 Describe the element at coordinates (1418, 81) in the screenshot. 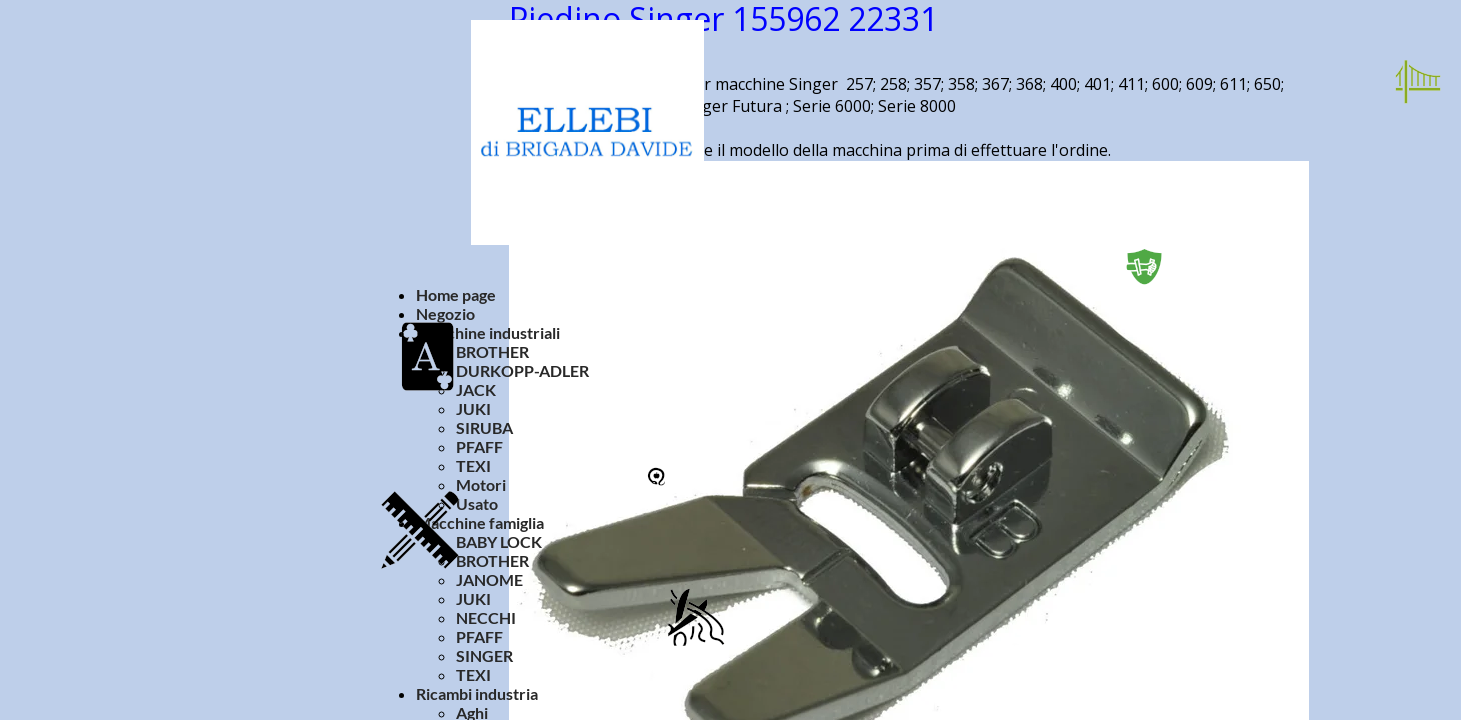

I see `view bridge or infrastructure locations` at that location.